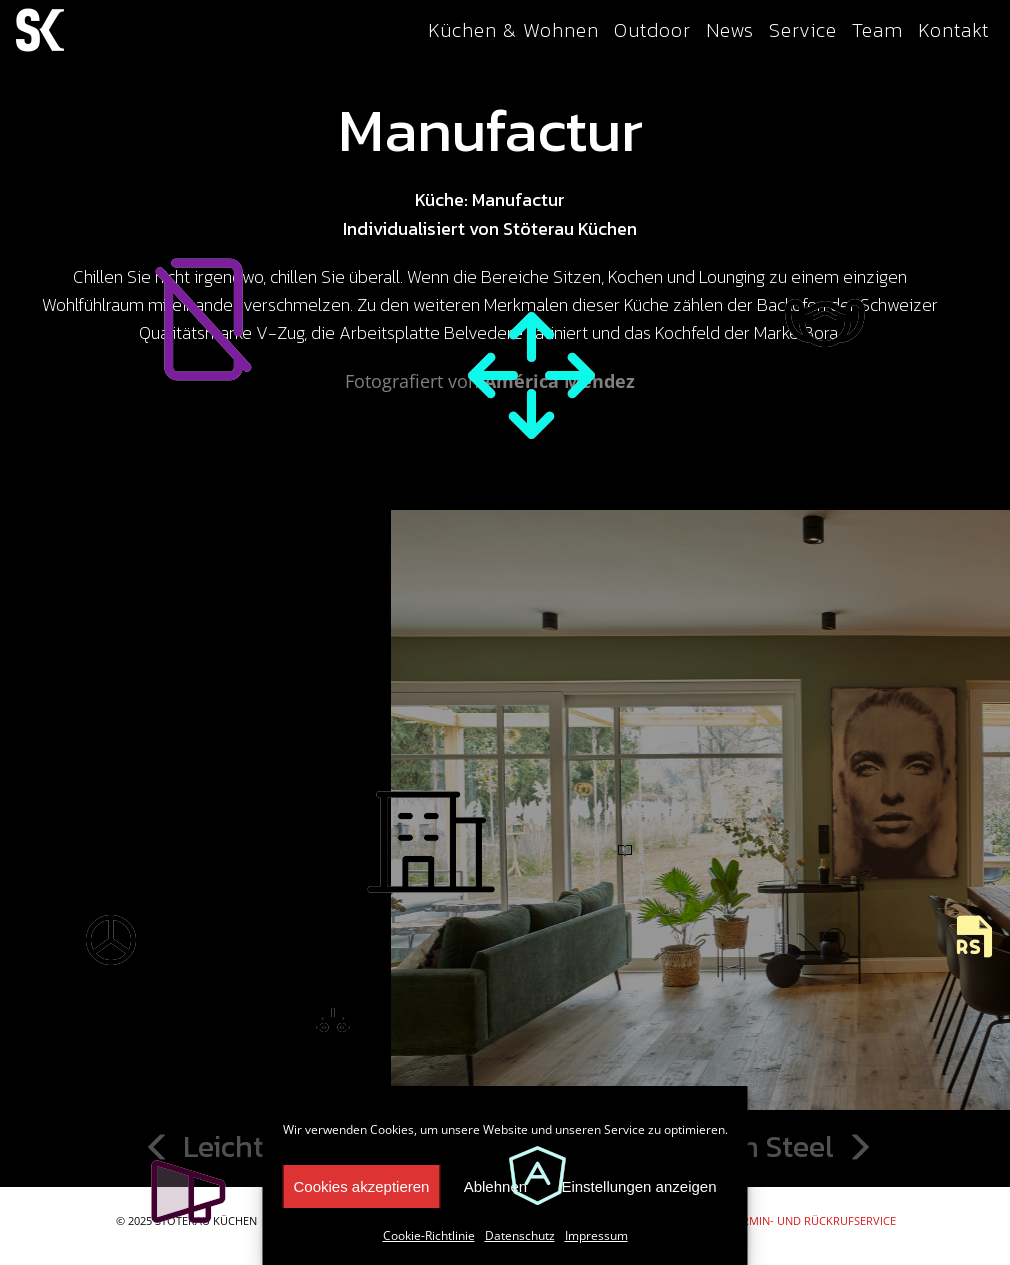 This screenshot has width=1010, height=1265. I want to click on a Rust source code file, so click(974, 936).